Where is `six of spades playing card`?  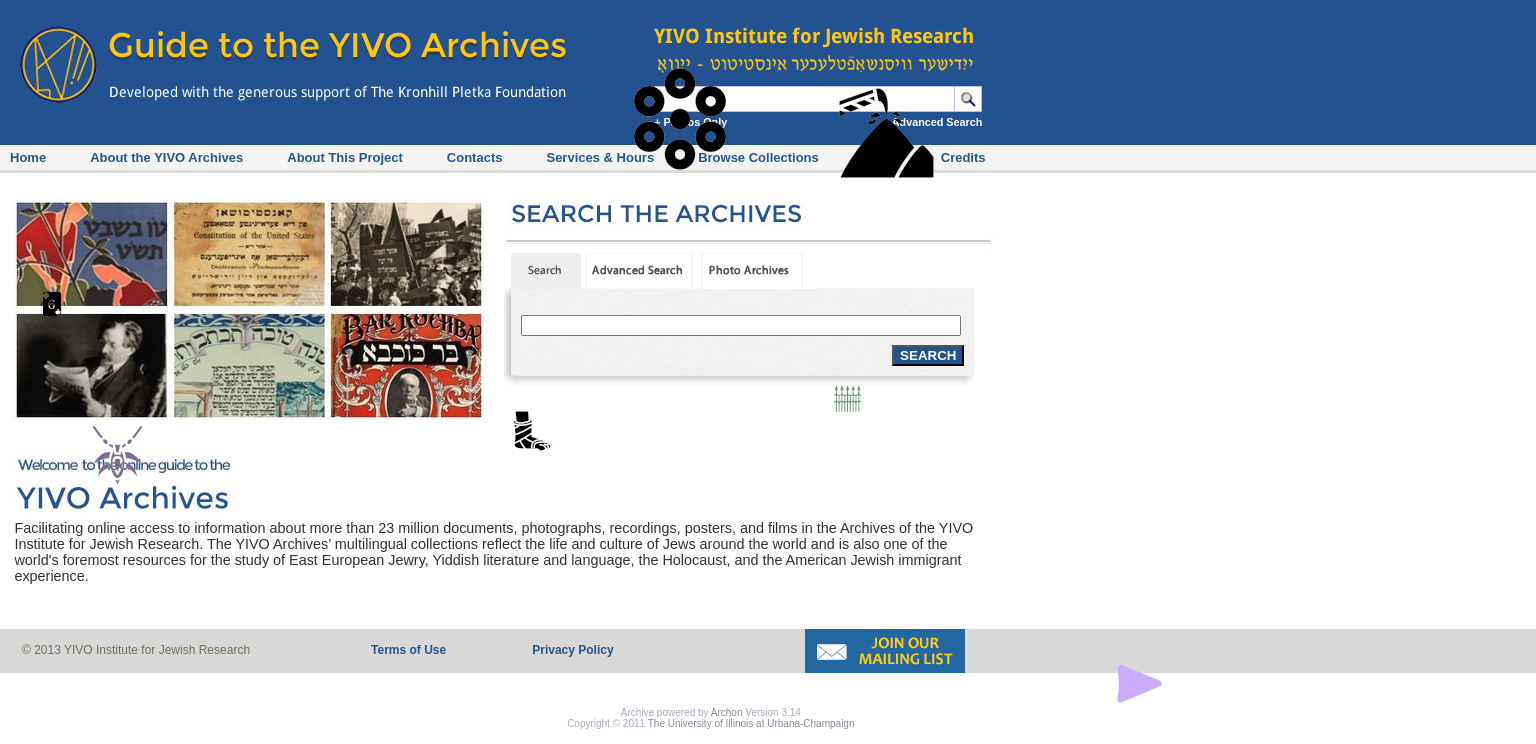
six of spades playing card is located at coordinates (52, 304).